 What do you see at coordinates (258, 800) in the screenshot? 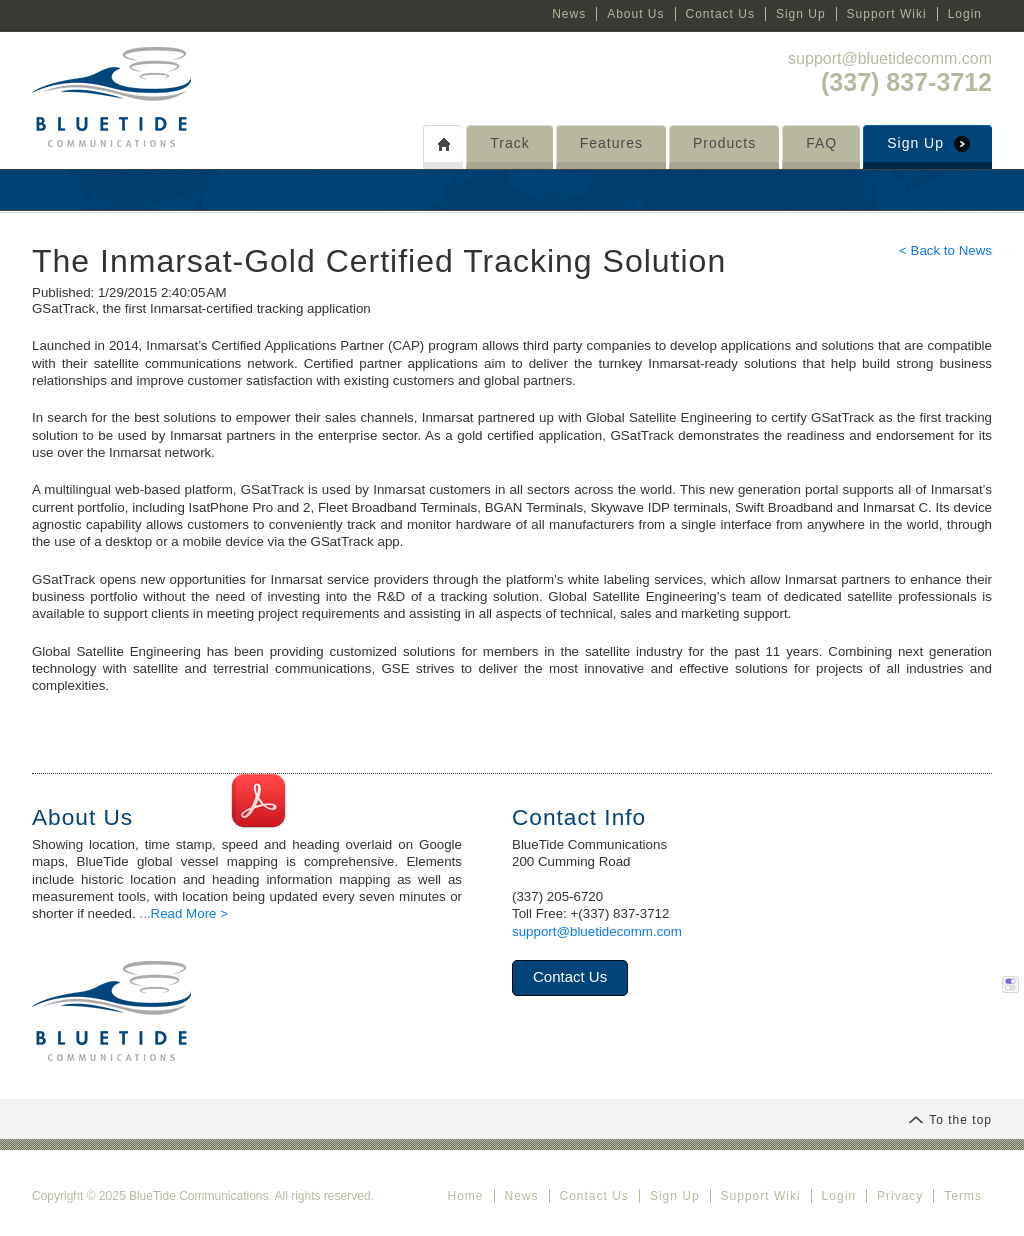
I see `open adobe acrobat reader` at bounding box center [258, 800].